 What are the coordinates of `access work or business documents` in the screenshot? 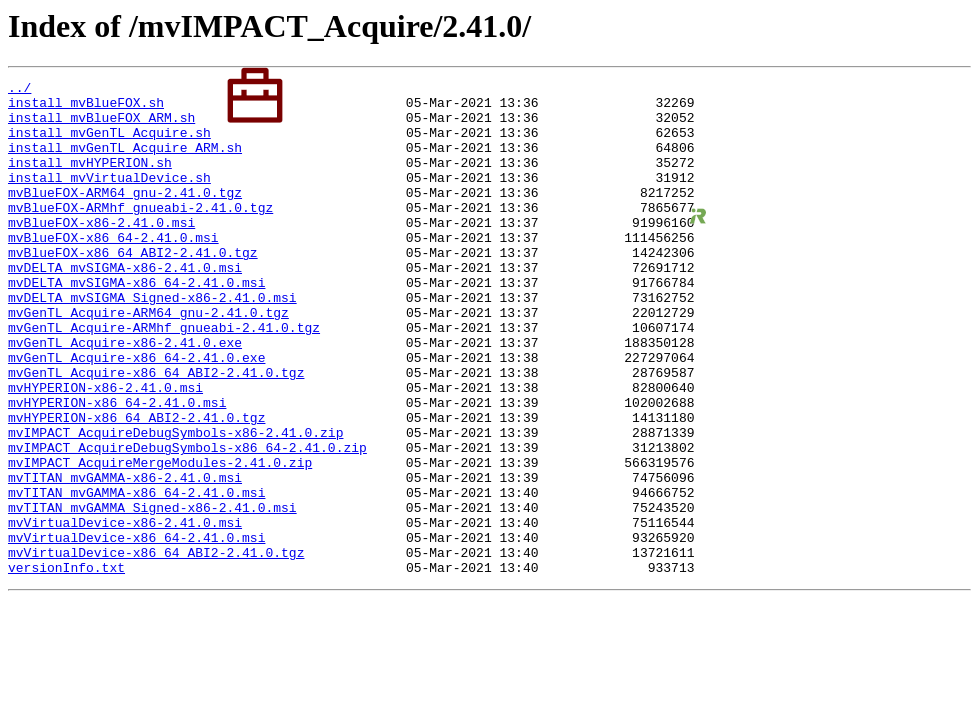 It's located at (255, 98).